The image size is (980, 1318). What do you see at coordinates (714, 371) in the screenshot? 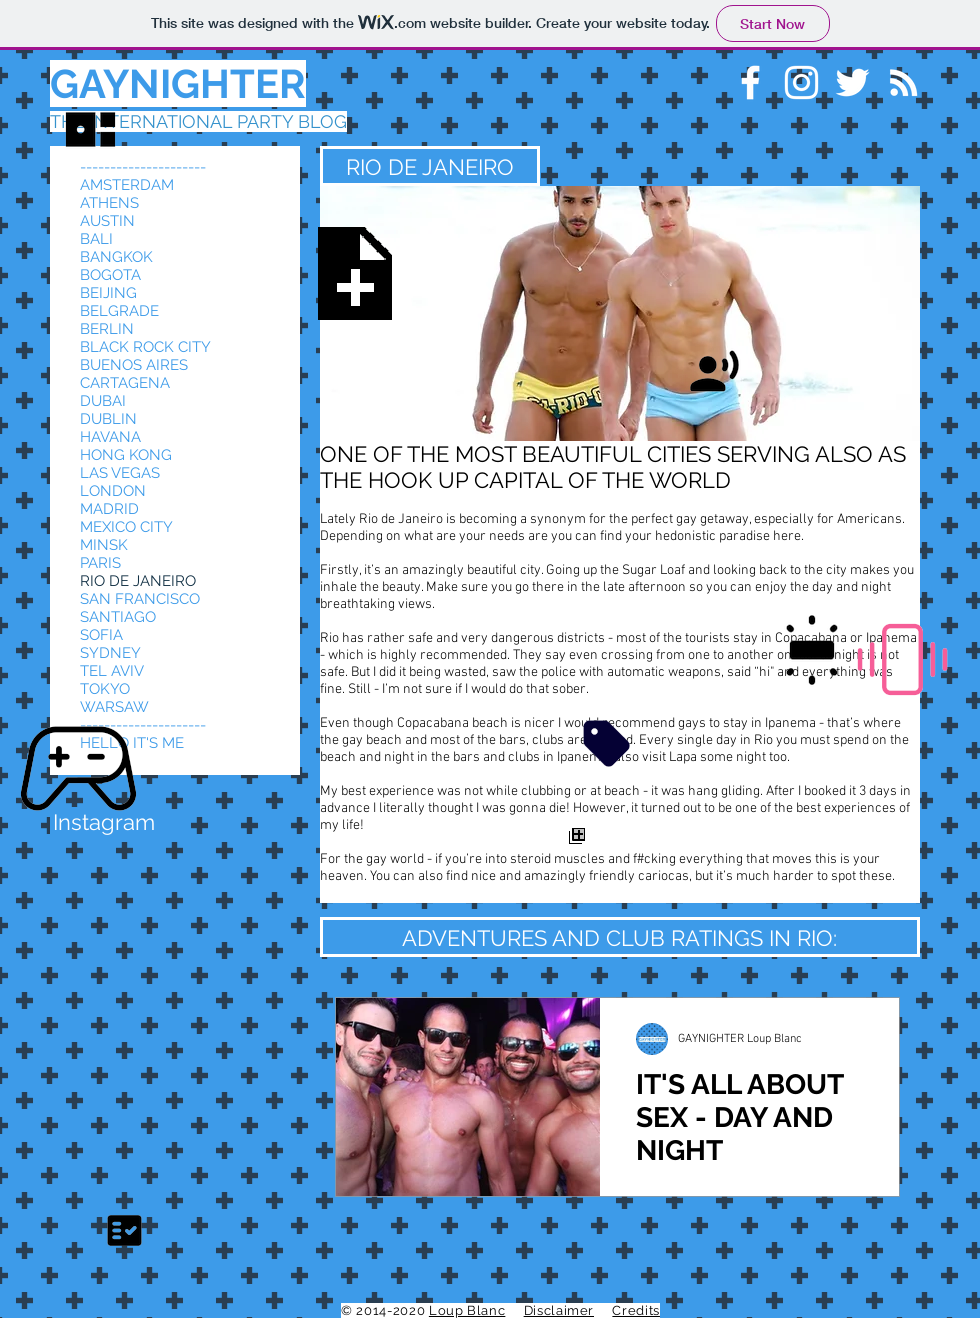
I see `activate voice recording or dictation` at bounding box center [714, 371].